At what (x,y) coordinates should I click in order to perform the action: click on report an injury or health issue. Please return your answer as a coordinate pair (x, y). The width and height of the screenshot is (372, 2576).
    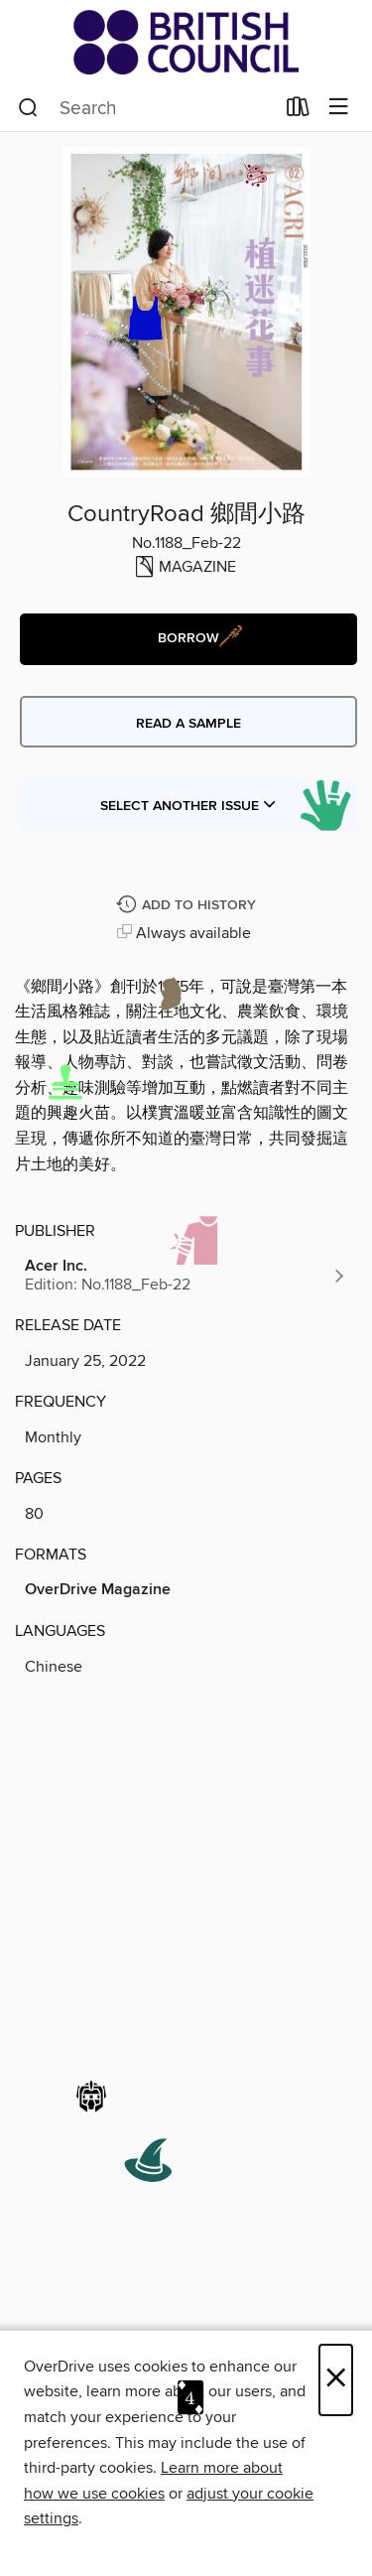
    Looking at the image, I should click on (192, 1240).